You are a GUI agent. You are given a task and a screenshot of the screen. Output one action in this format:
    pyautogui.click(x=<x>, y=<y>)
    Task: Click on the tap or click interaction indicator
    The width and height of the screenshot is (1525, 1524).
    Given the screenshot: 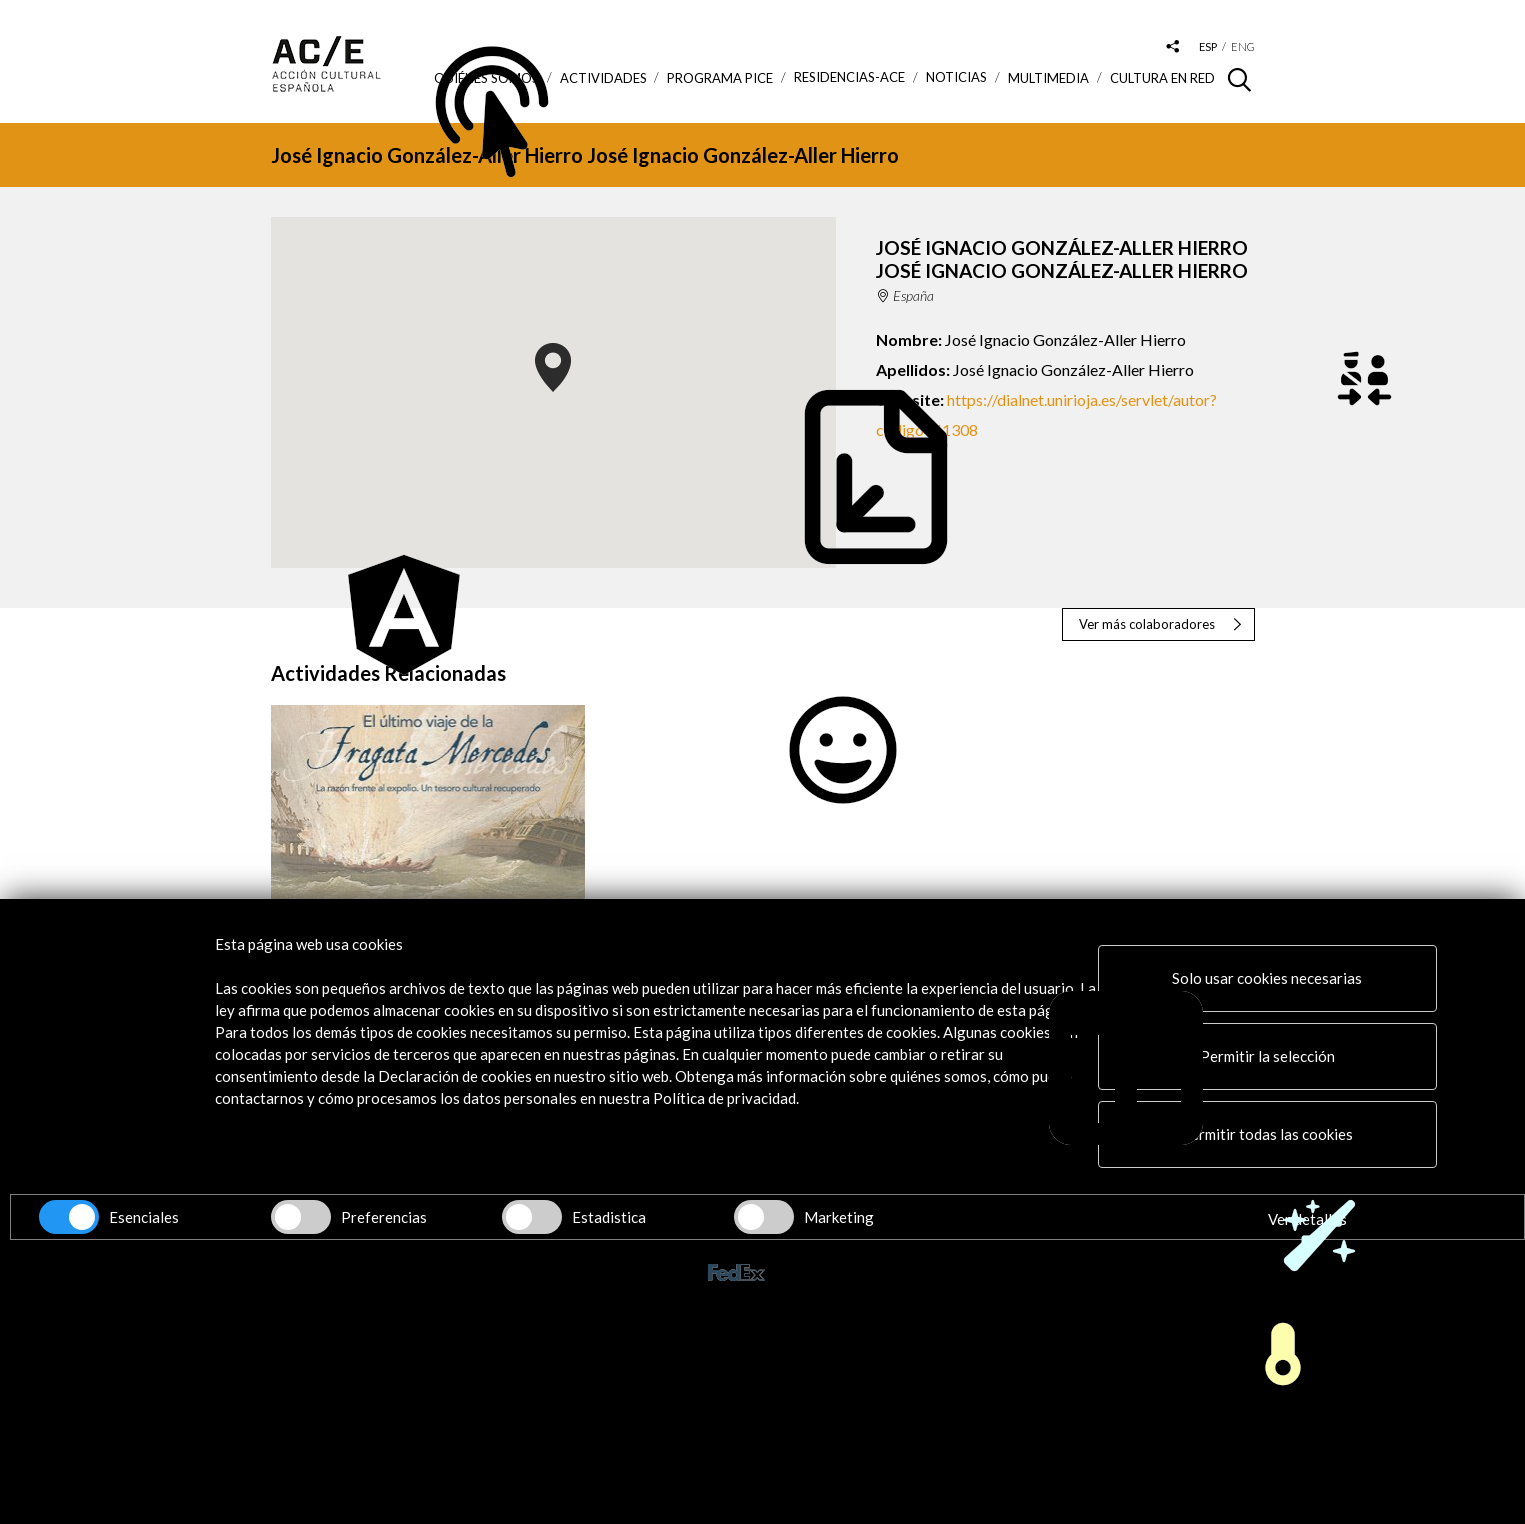 What is the action you would take?
    pyautogui.click(x=492, y=112)
    